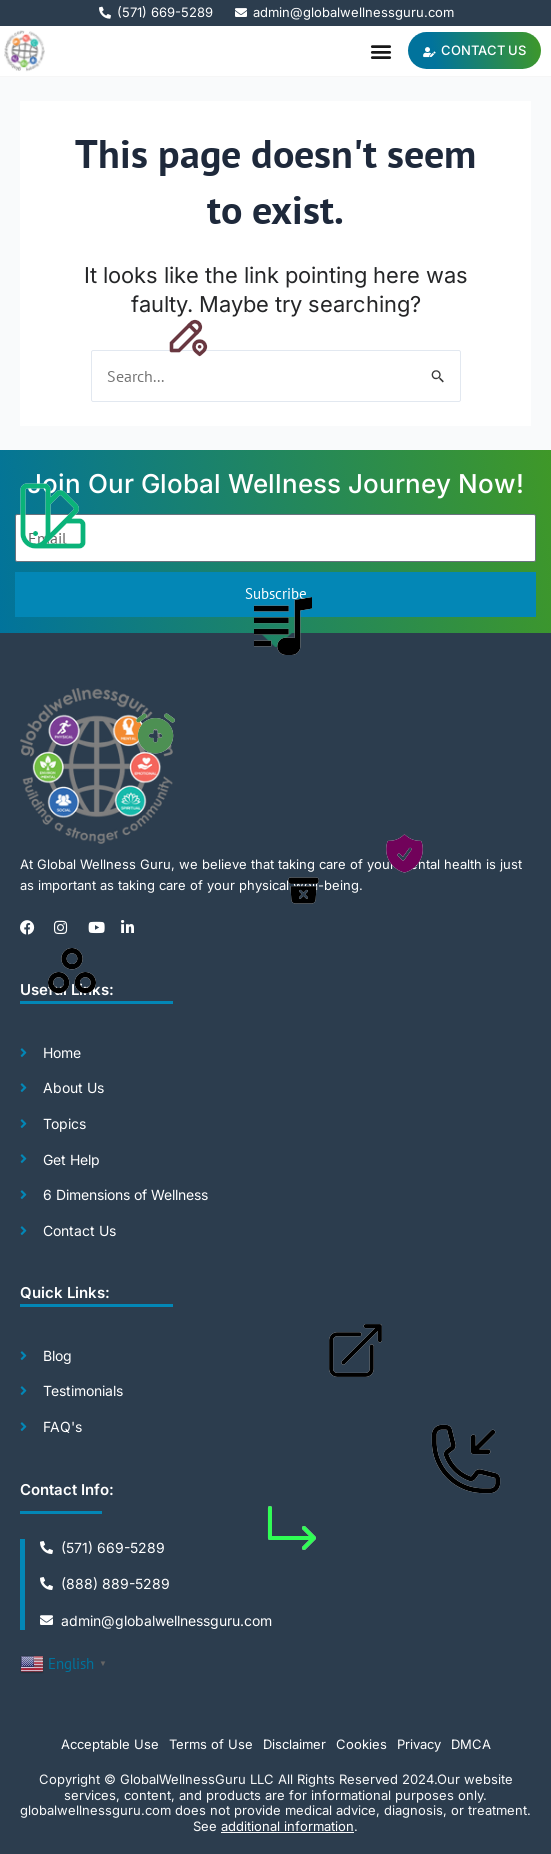 This screenshot has width=551, height=1854. Describe the element at coordinates (466, 1459) in the screenshot. I see `incoming call notification` at that location.